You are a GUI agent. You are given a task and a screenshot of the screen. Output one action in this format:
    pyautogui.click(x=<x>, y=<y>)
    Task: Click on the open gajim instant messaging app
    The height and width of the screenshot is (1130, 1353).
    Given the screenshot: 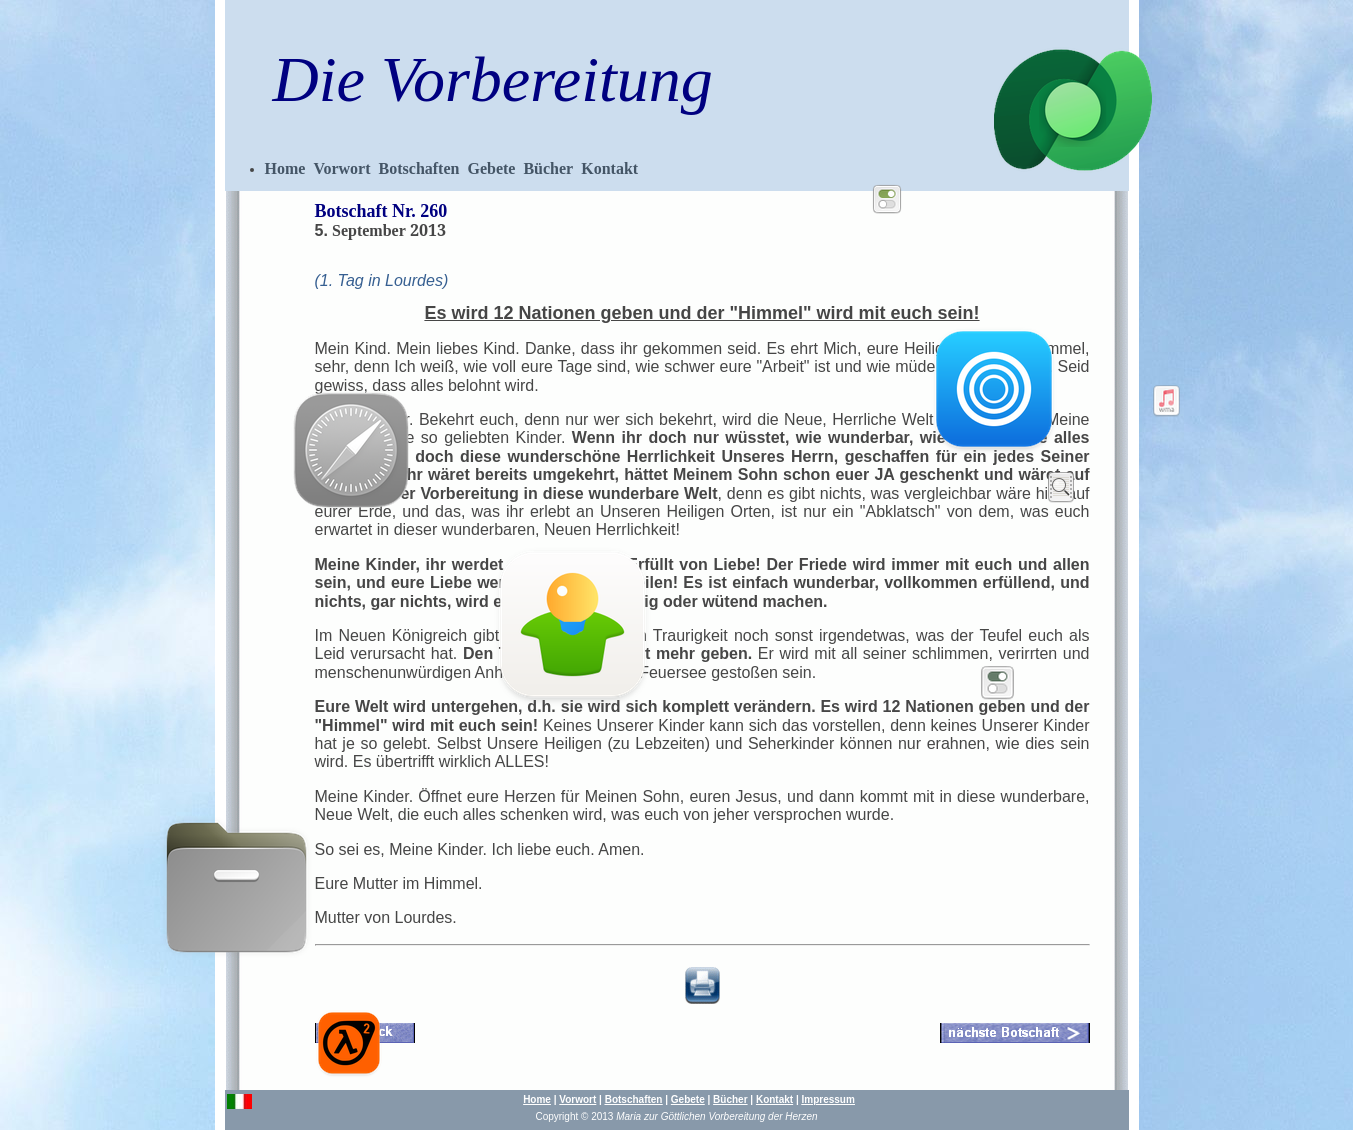 What is the action you would take?
    pyautogui.click(x=572, y=624)
    